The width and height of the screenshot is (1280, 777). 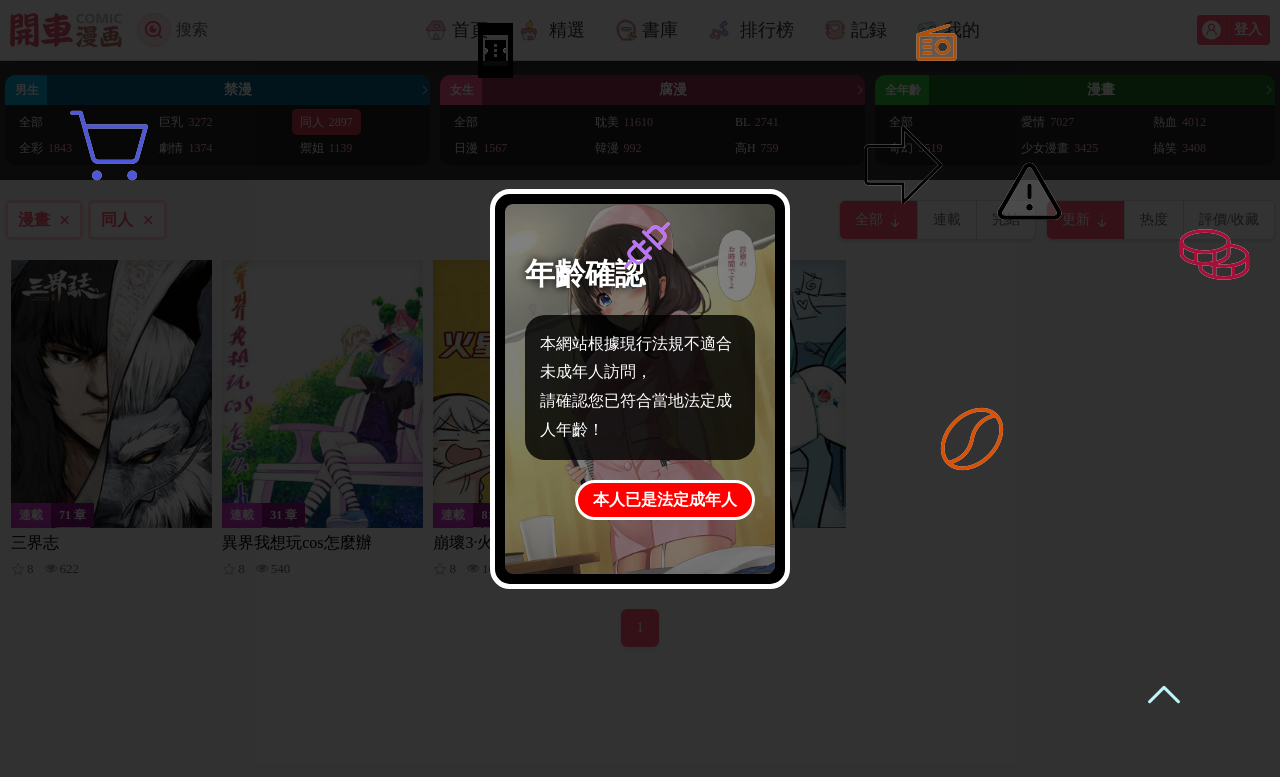 I want to click on view your shopping cart, so click(x=110, y=145).